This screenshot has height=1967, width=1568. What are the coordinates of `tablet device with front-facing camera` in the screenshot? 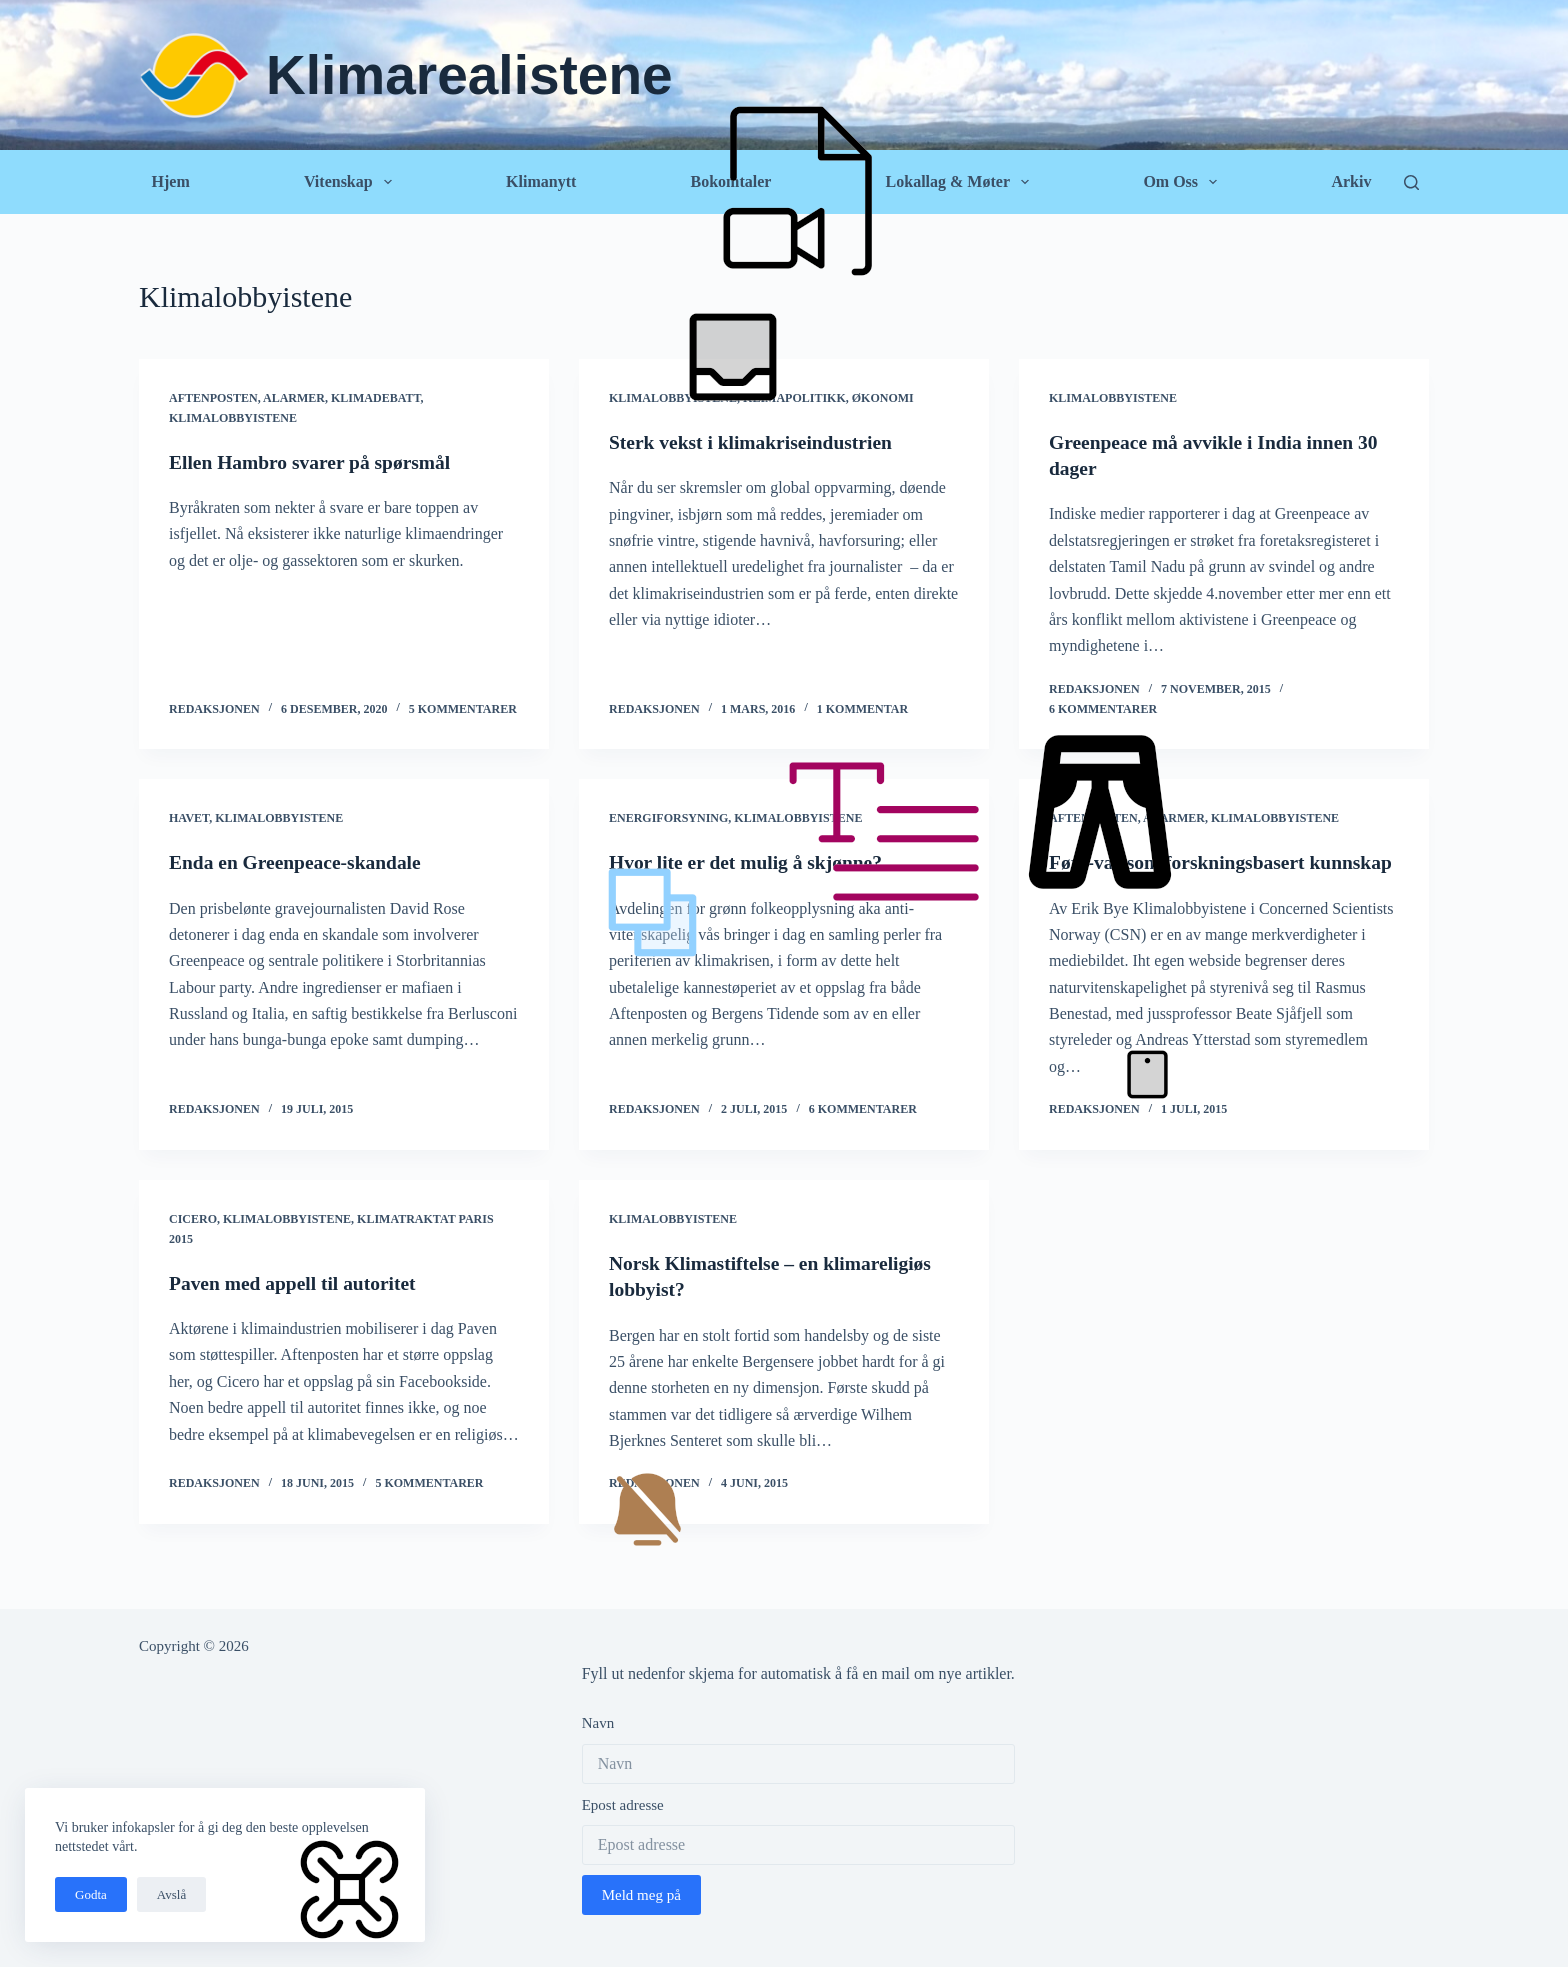 It's located at (1147, 1074).